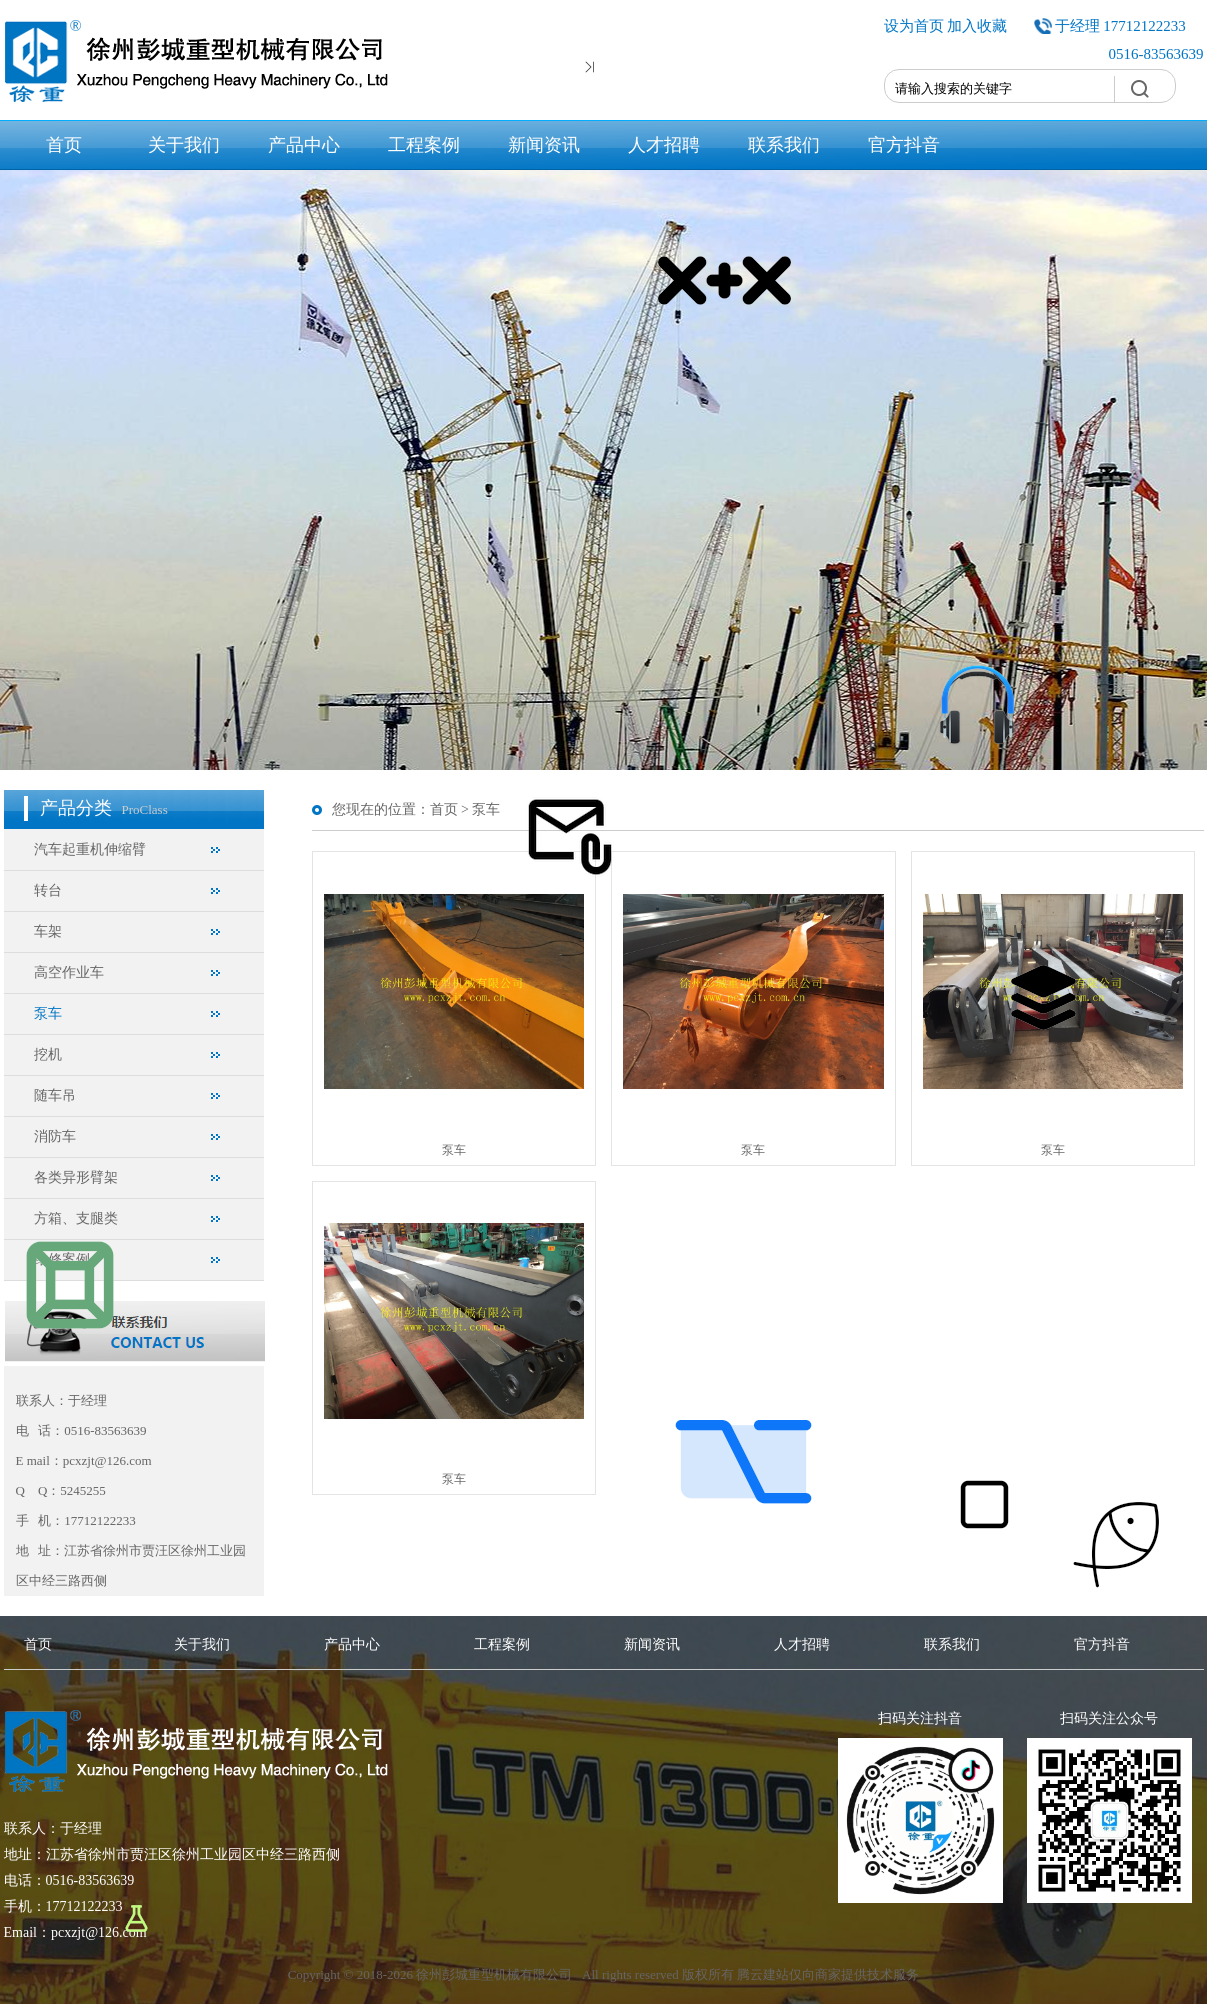 Image resolution: width=1207 pixels, height=2004 pixels. Describe the element at coordinates (1043, 997) in the screenshot. I see `view or manage layers` at that location.